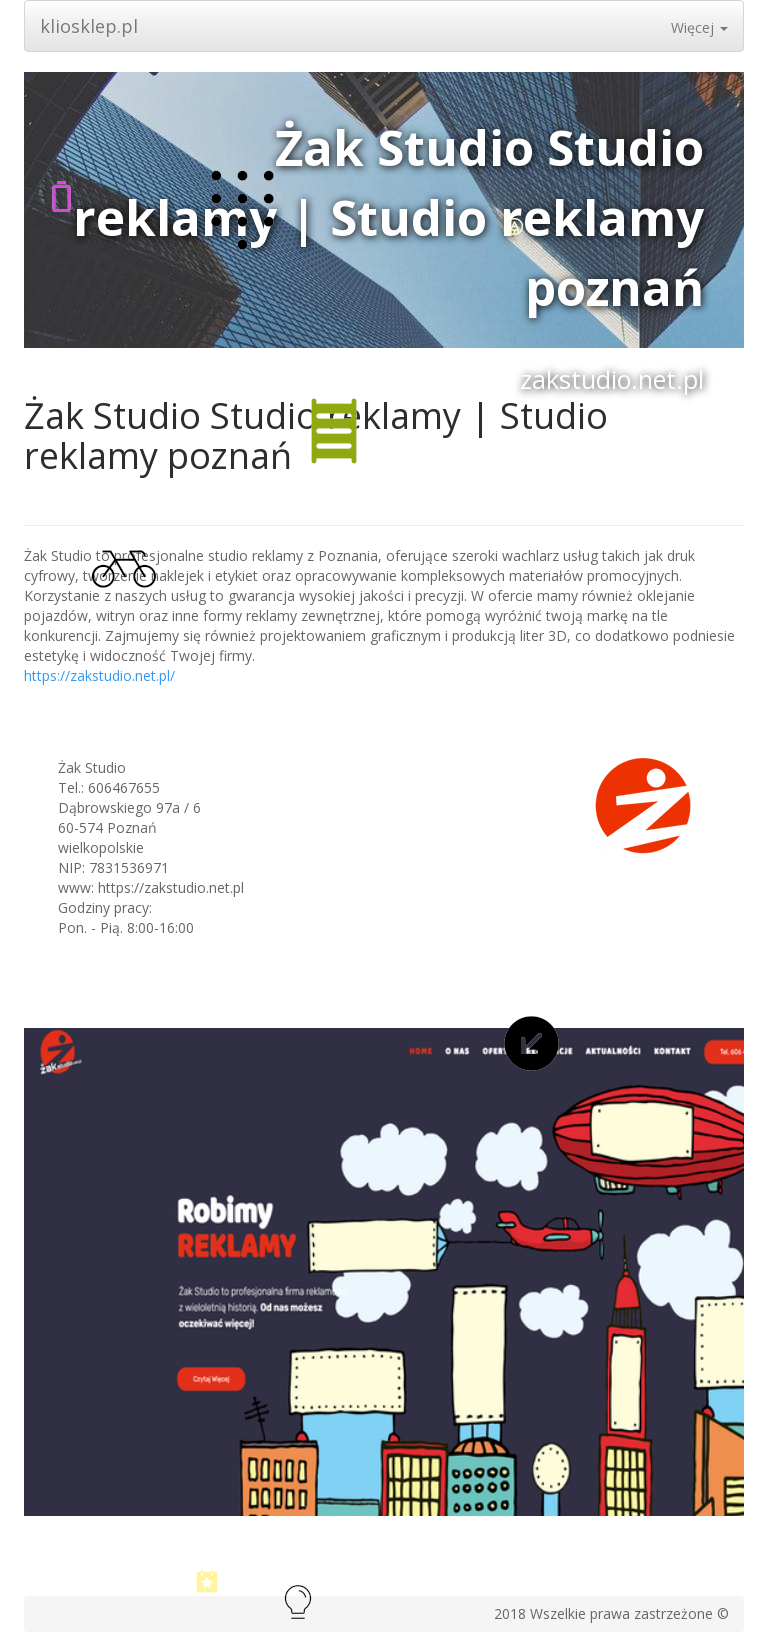  I want to click on indicates battery is empty or depleted, so click(61, 196).